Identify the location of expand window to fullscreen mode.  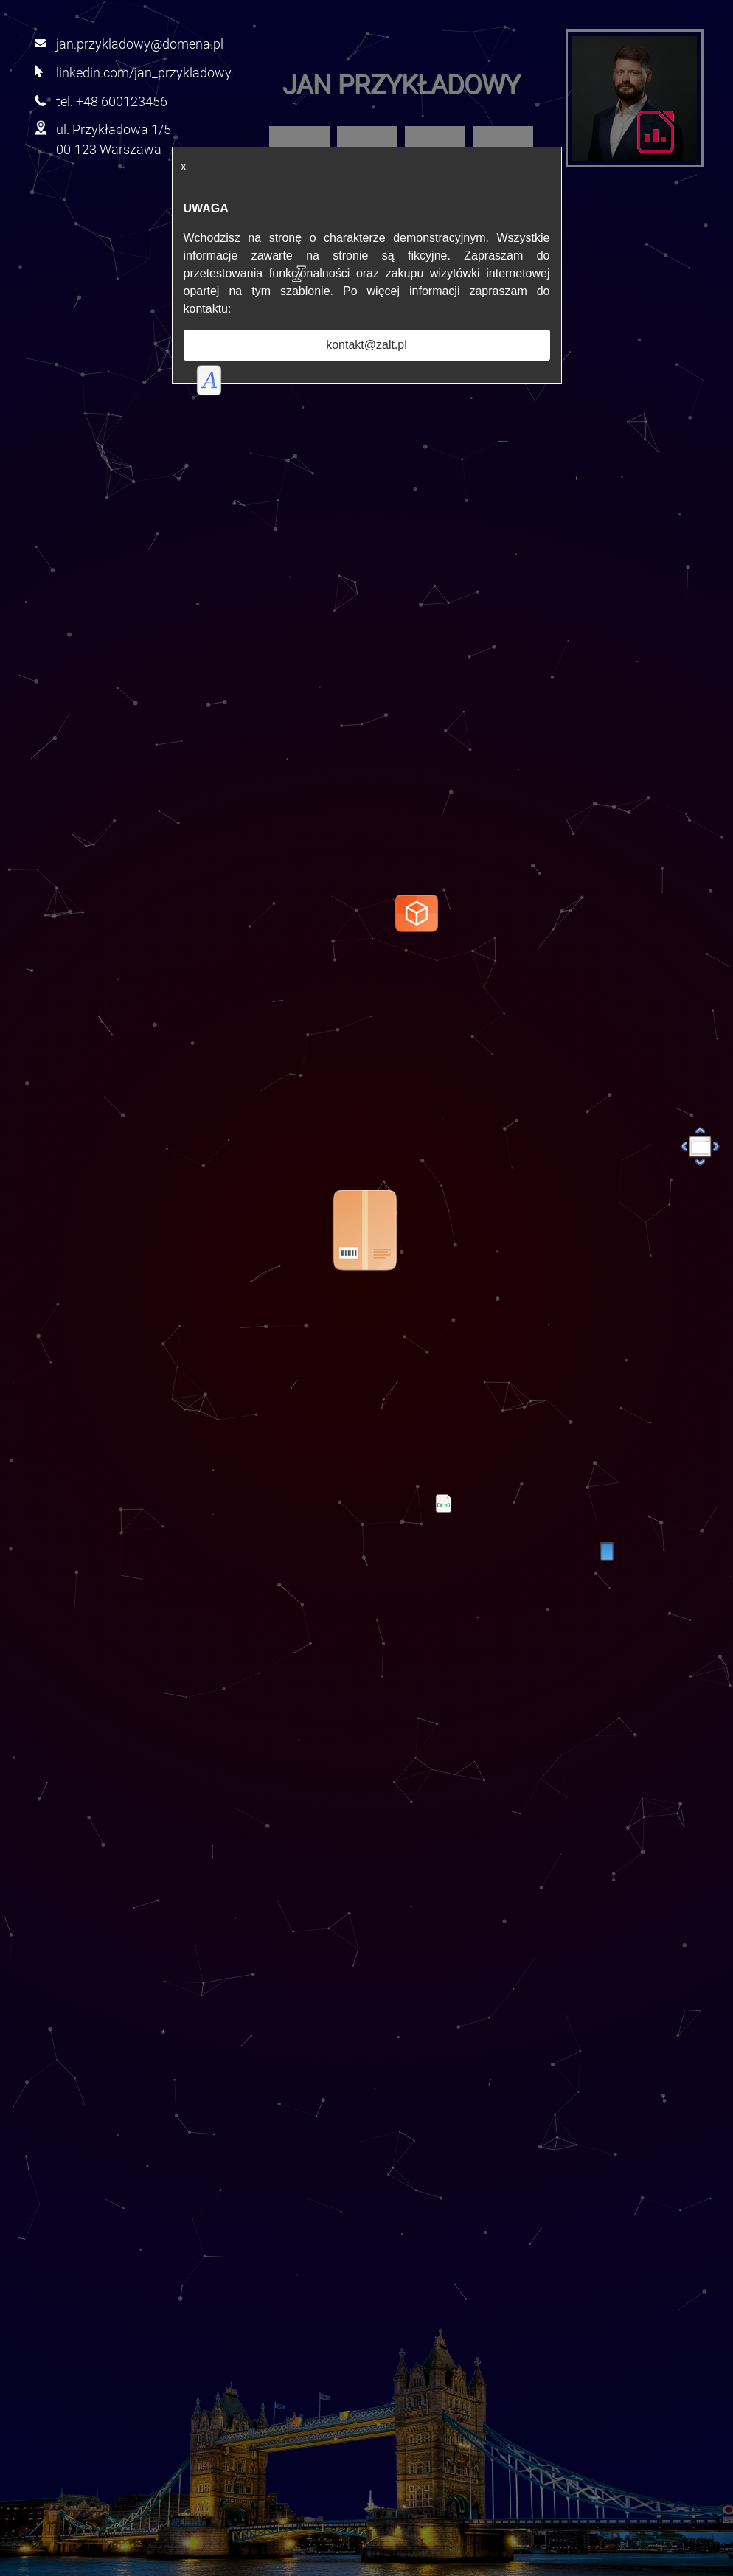
(700, 1146).